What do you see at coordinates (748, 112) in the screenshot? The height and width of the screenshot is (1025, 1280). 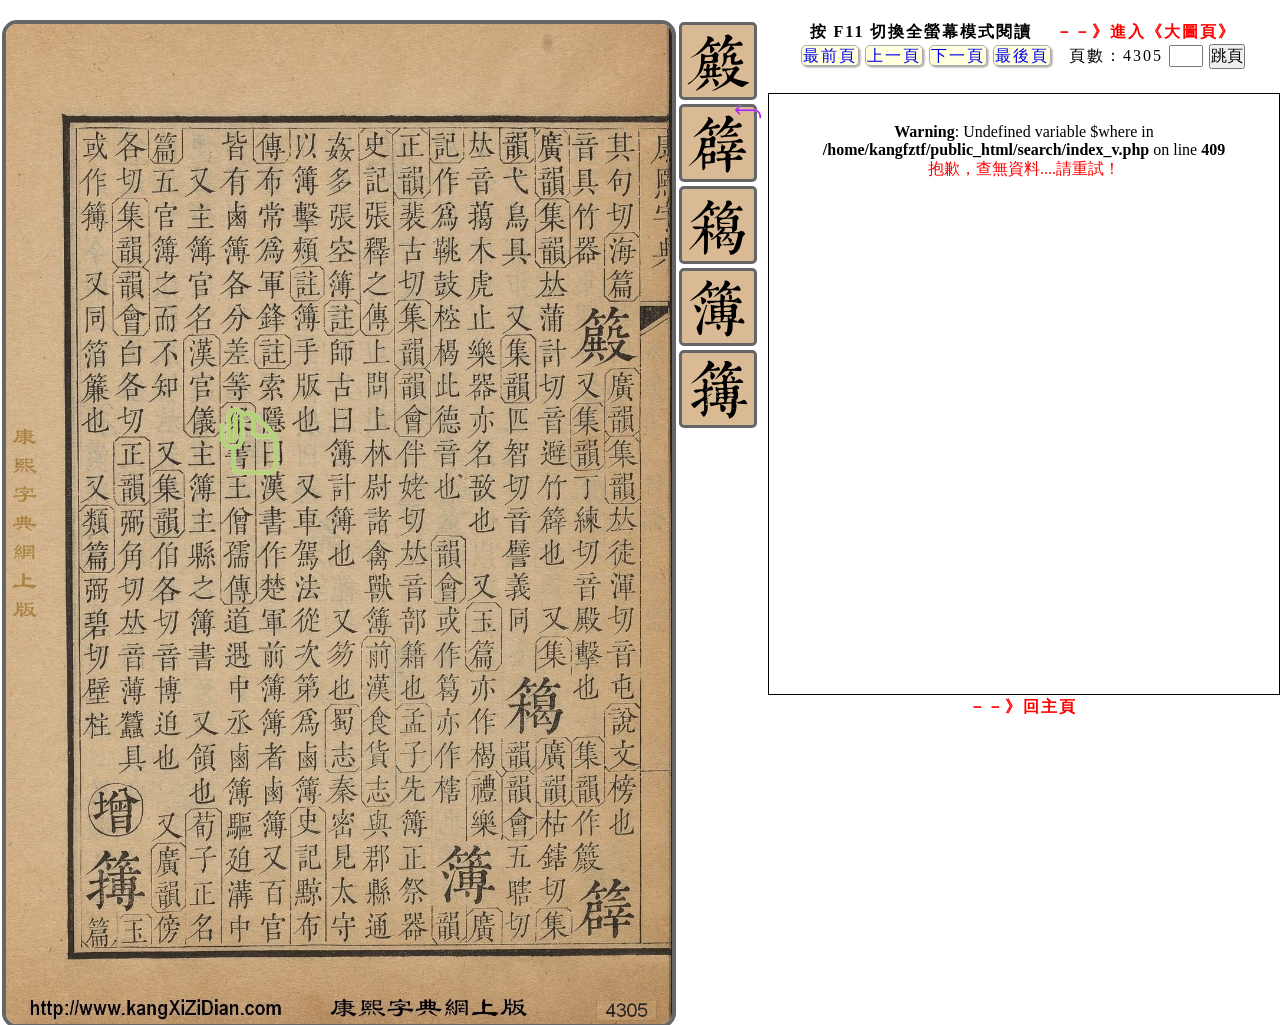 I see `go back to previous screen` at bounding box center [748, 112].